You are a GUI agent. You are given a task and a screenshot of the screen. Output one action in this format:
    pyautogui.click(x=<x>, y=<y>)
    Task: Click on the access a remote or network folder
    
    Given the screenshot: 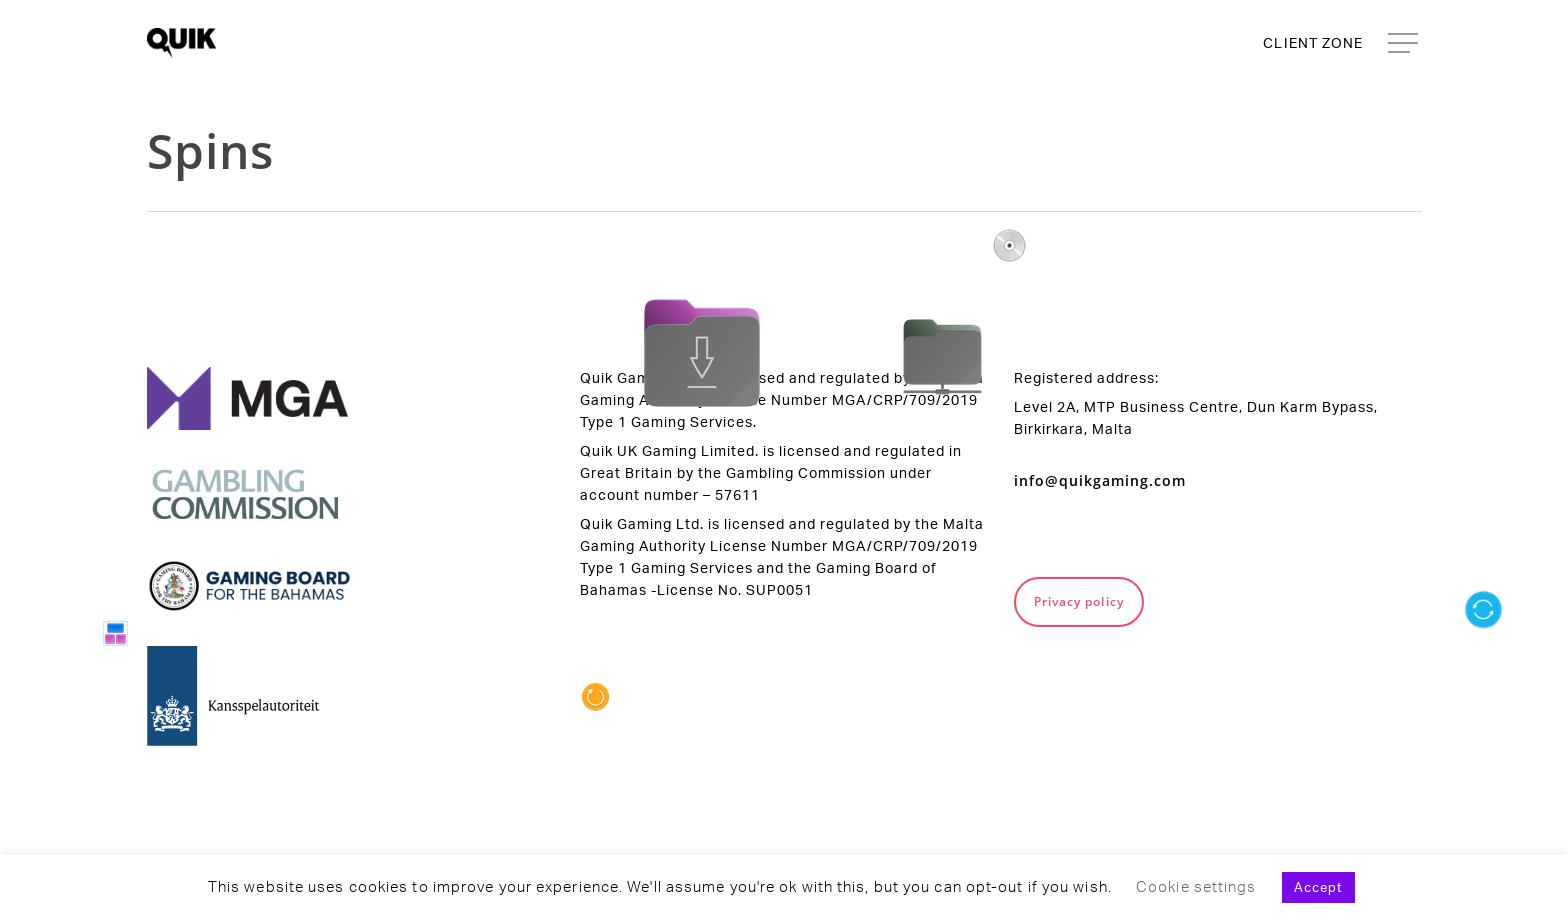 What is the action you would take?
    pyautogui.click(x=942, y=355)
    